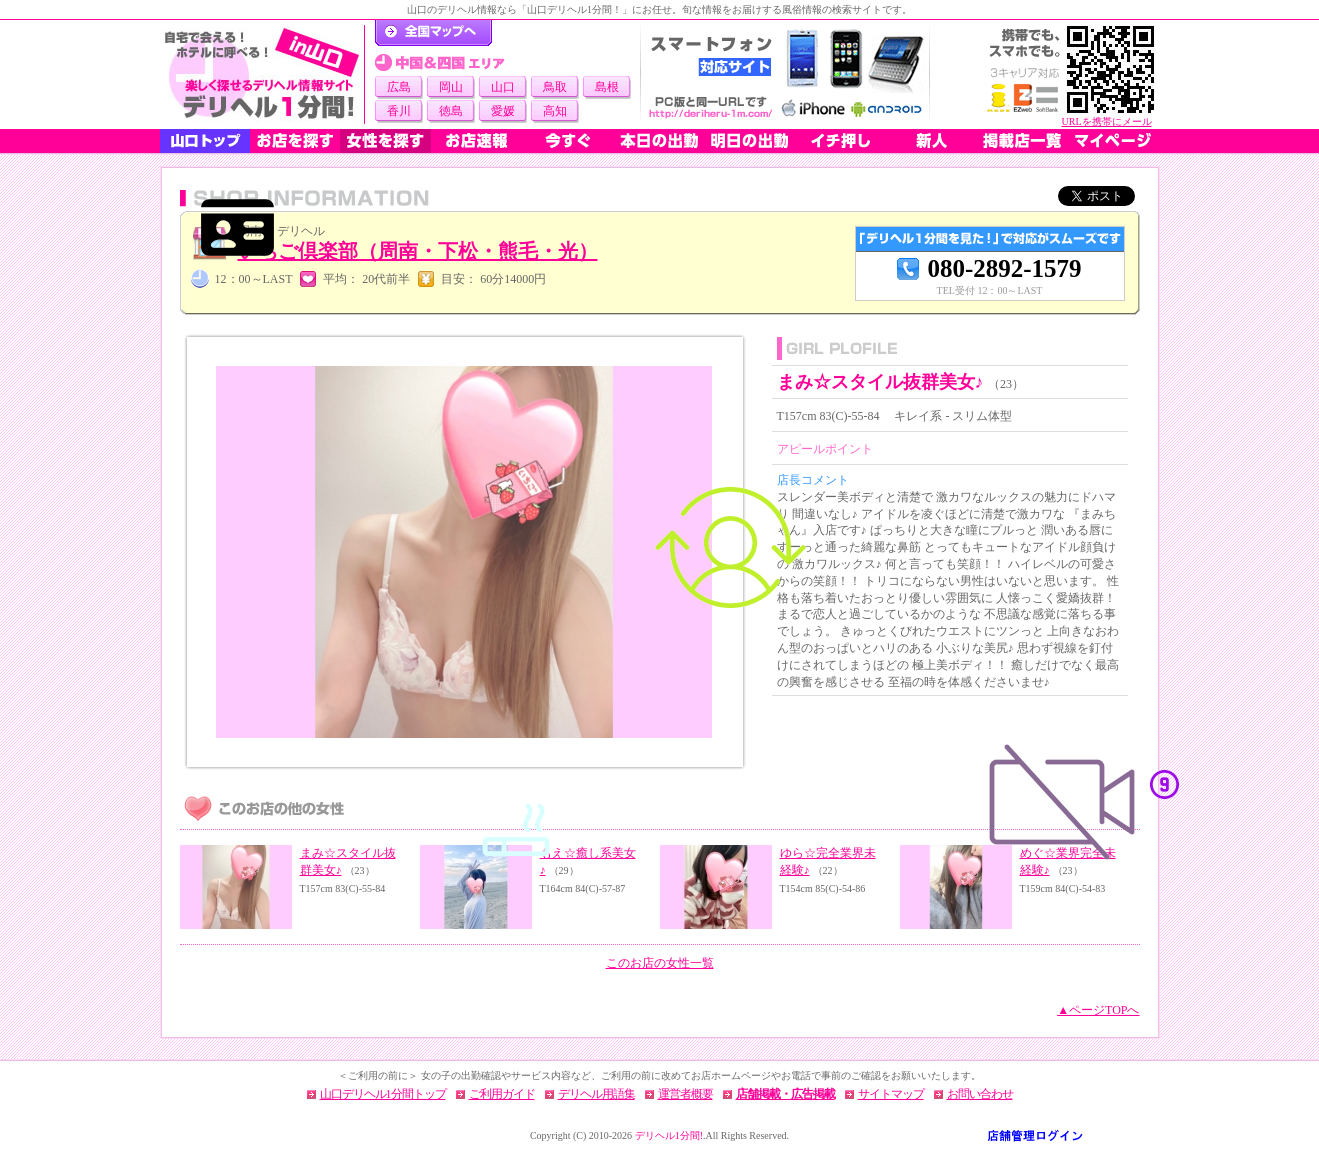 Image resolution: width=1319 pixels, height=1167 pixels. What do you see at coordinates (1057, 802) in the screenshot?
I see `turn off camera or disable video` at bounding box center [1057, 802].